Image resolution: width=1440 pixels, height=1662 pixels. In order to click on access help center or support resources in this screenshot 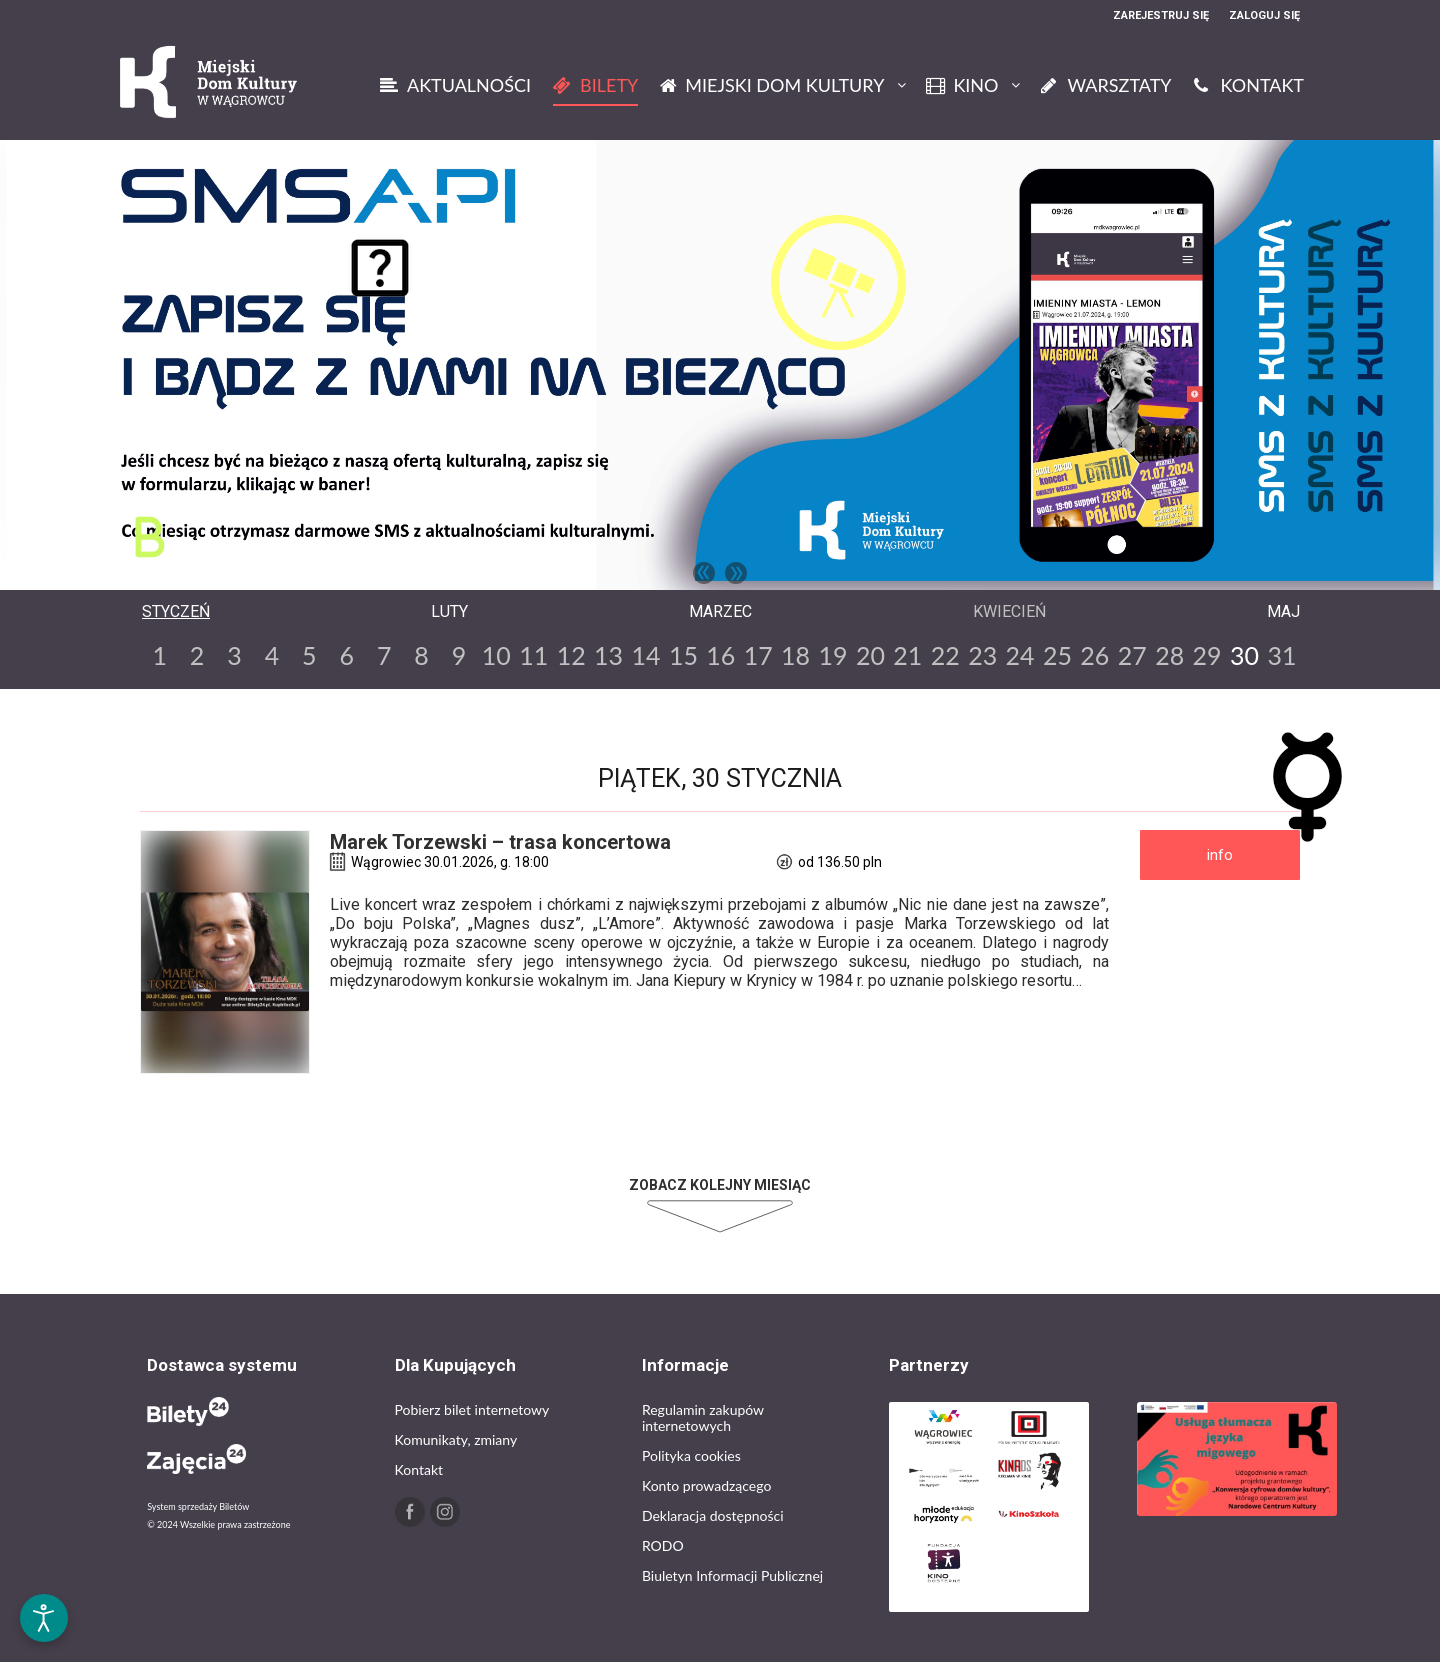, I will do `click(380, 268)`.